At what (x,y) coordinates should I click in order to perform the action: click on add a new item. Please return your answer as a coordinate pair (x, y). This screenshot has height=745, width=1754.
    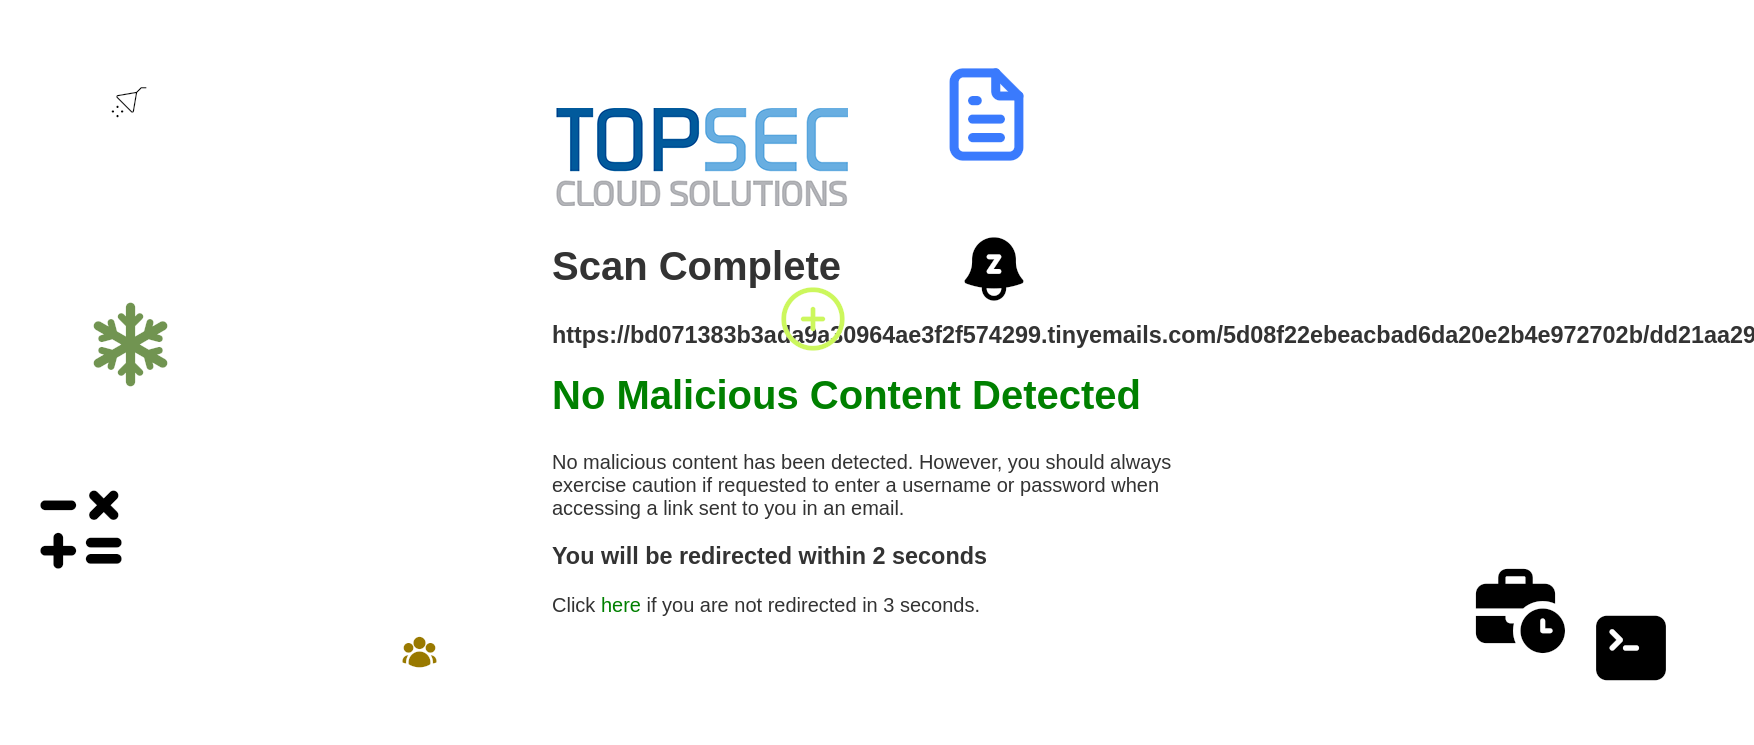
    Looking at the image, I should click on (813, 319).